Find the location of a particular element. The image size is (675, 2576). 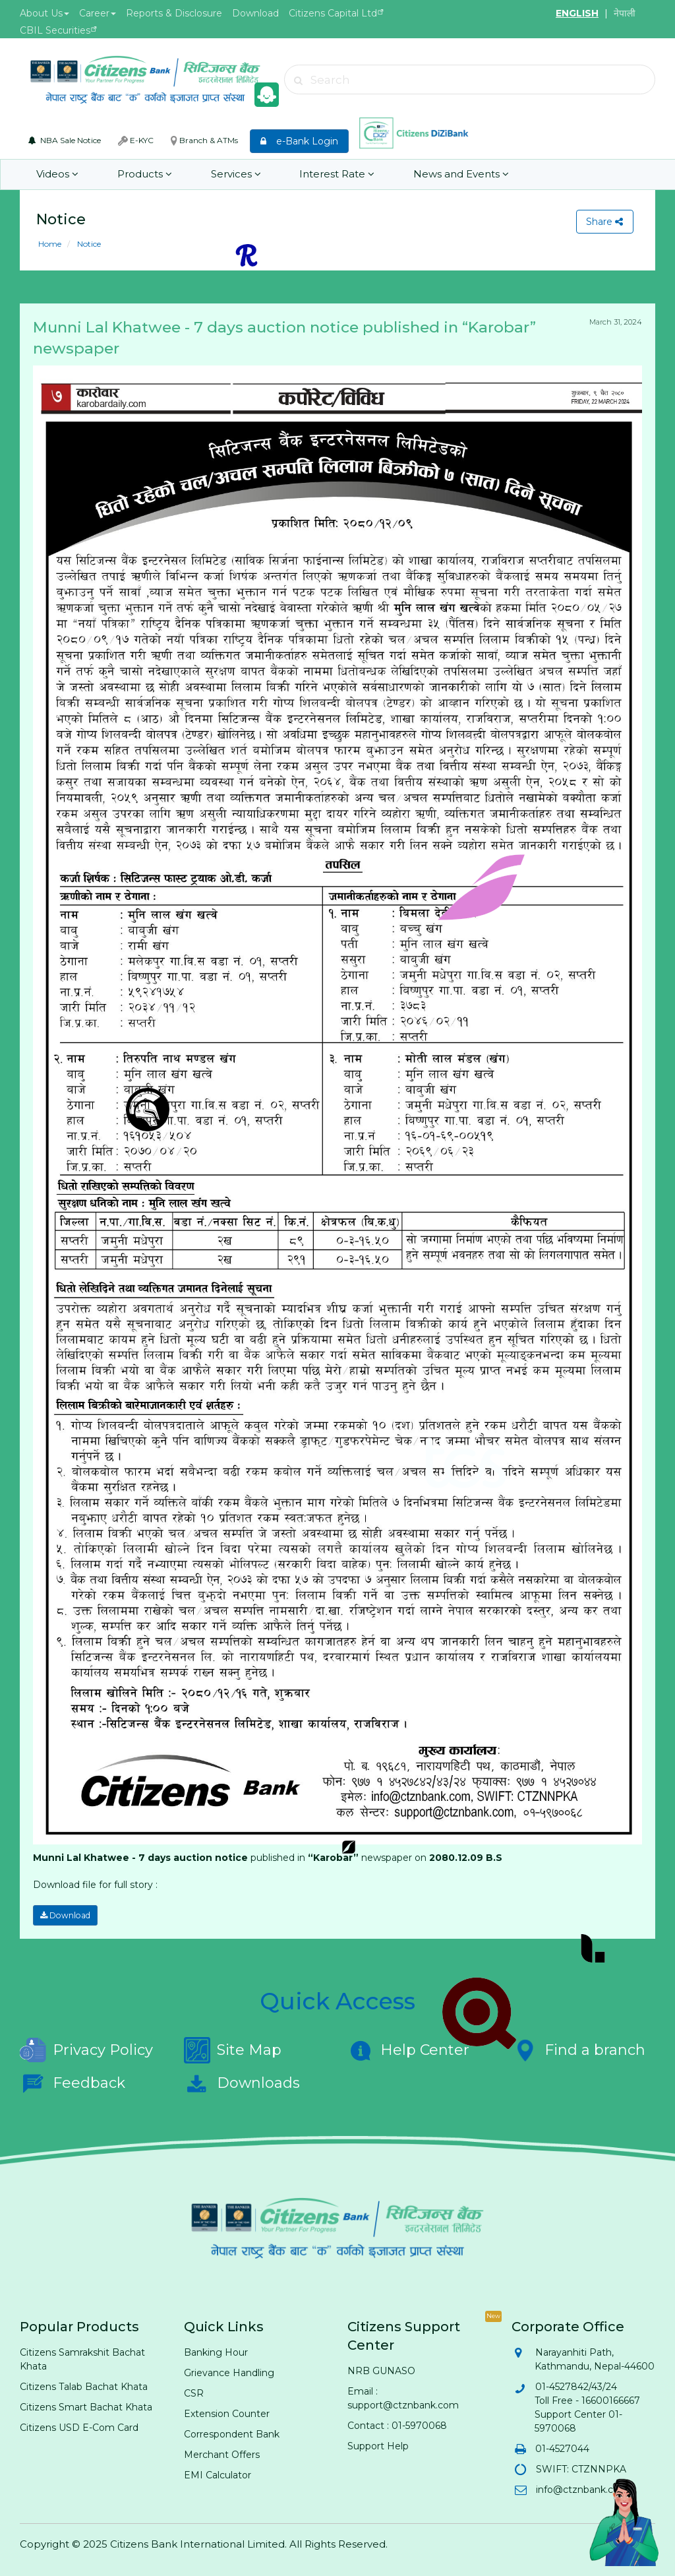

iberia airlines app or website is located at coordinates (481, 887).